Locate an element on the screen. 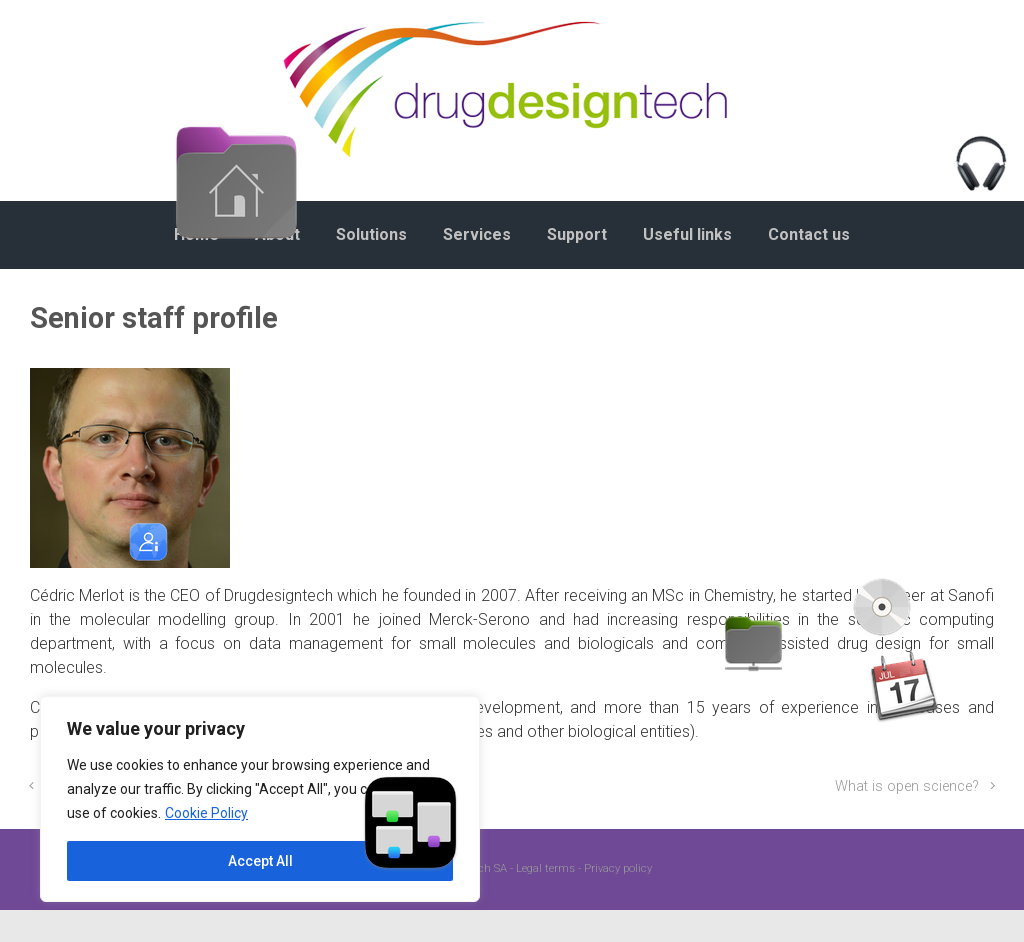 The image size is (1024, 942). connect or manage bluetooth headphones is located at coordinates (981, 164).